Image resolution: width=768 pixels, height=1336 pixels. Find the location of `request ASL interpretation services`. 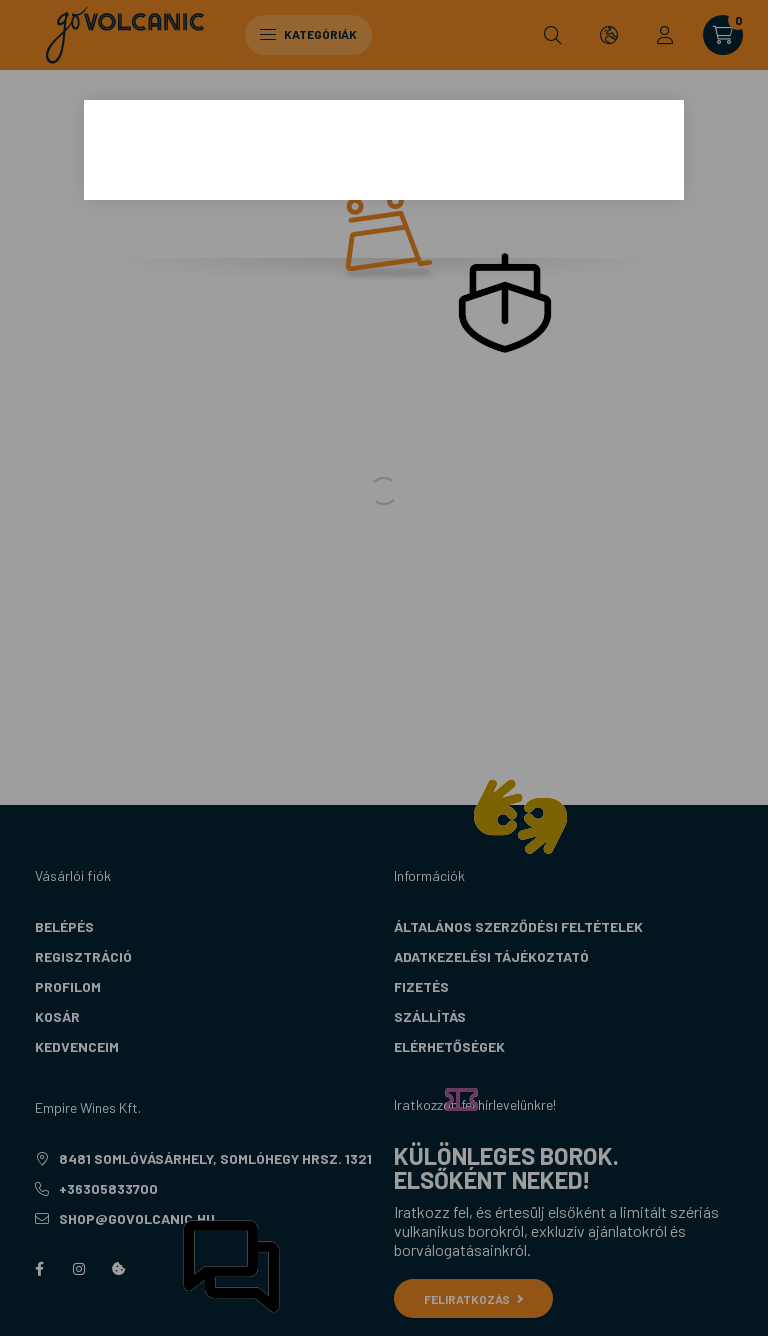

request ASL interpretation services is located at coordinates (520, 816).